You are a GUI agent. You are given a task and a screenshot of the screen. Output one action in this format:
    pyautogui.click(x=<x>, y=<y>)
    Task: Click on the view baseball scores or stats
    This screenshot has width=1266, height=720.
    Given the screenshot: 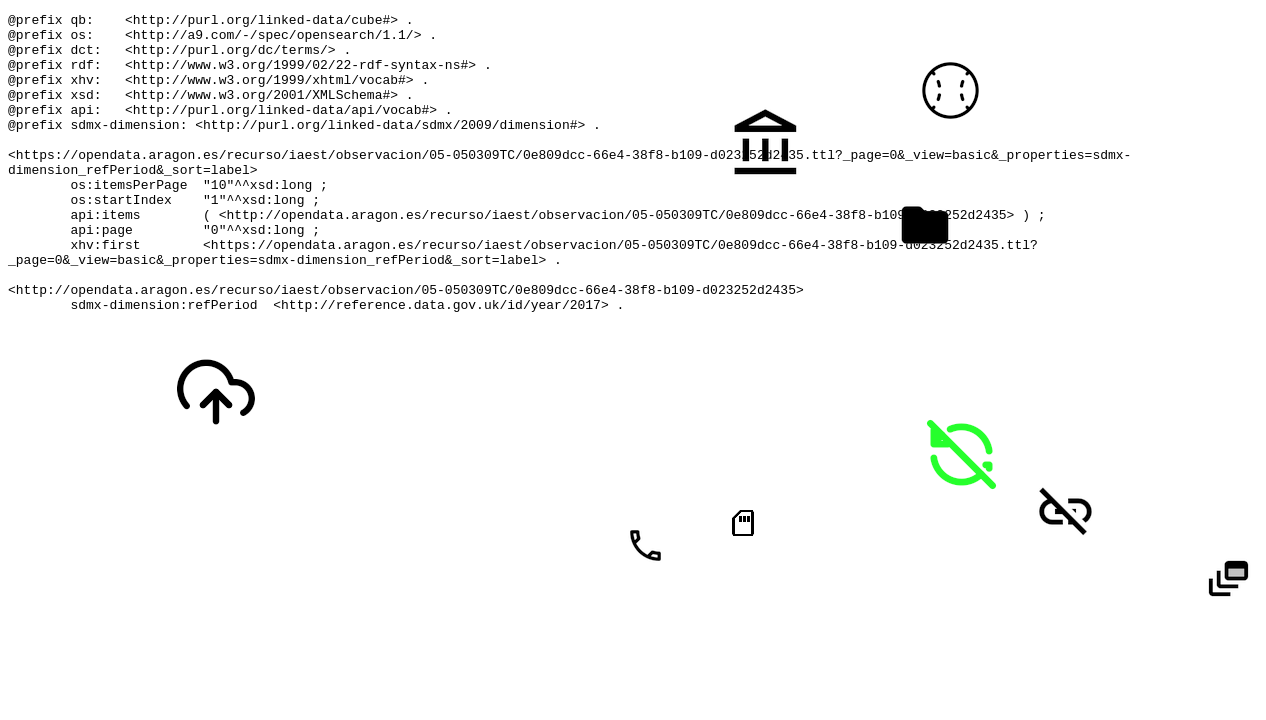 What is the action you would take?
    pyautogui.click(x=950, y=90)
    